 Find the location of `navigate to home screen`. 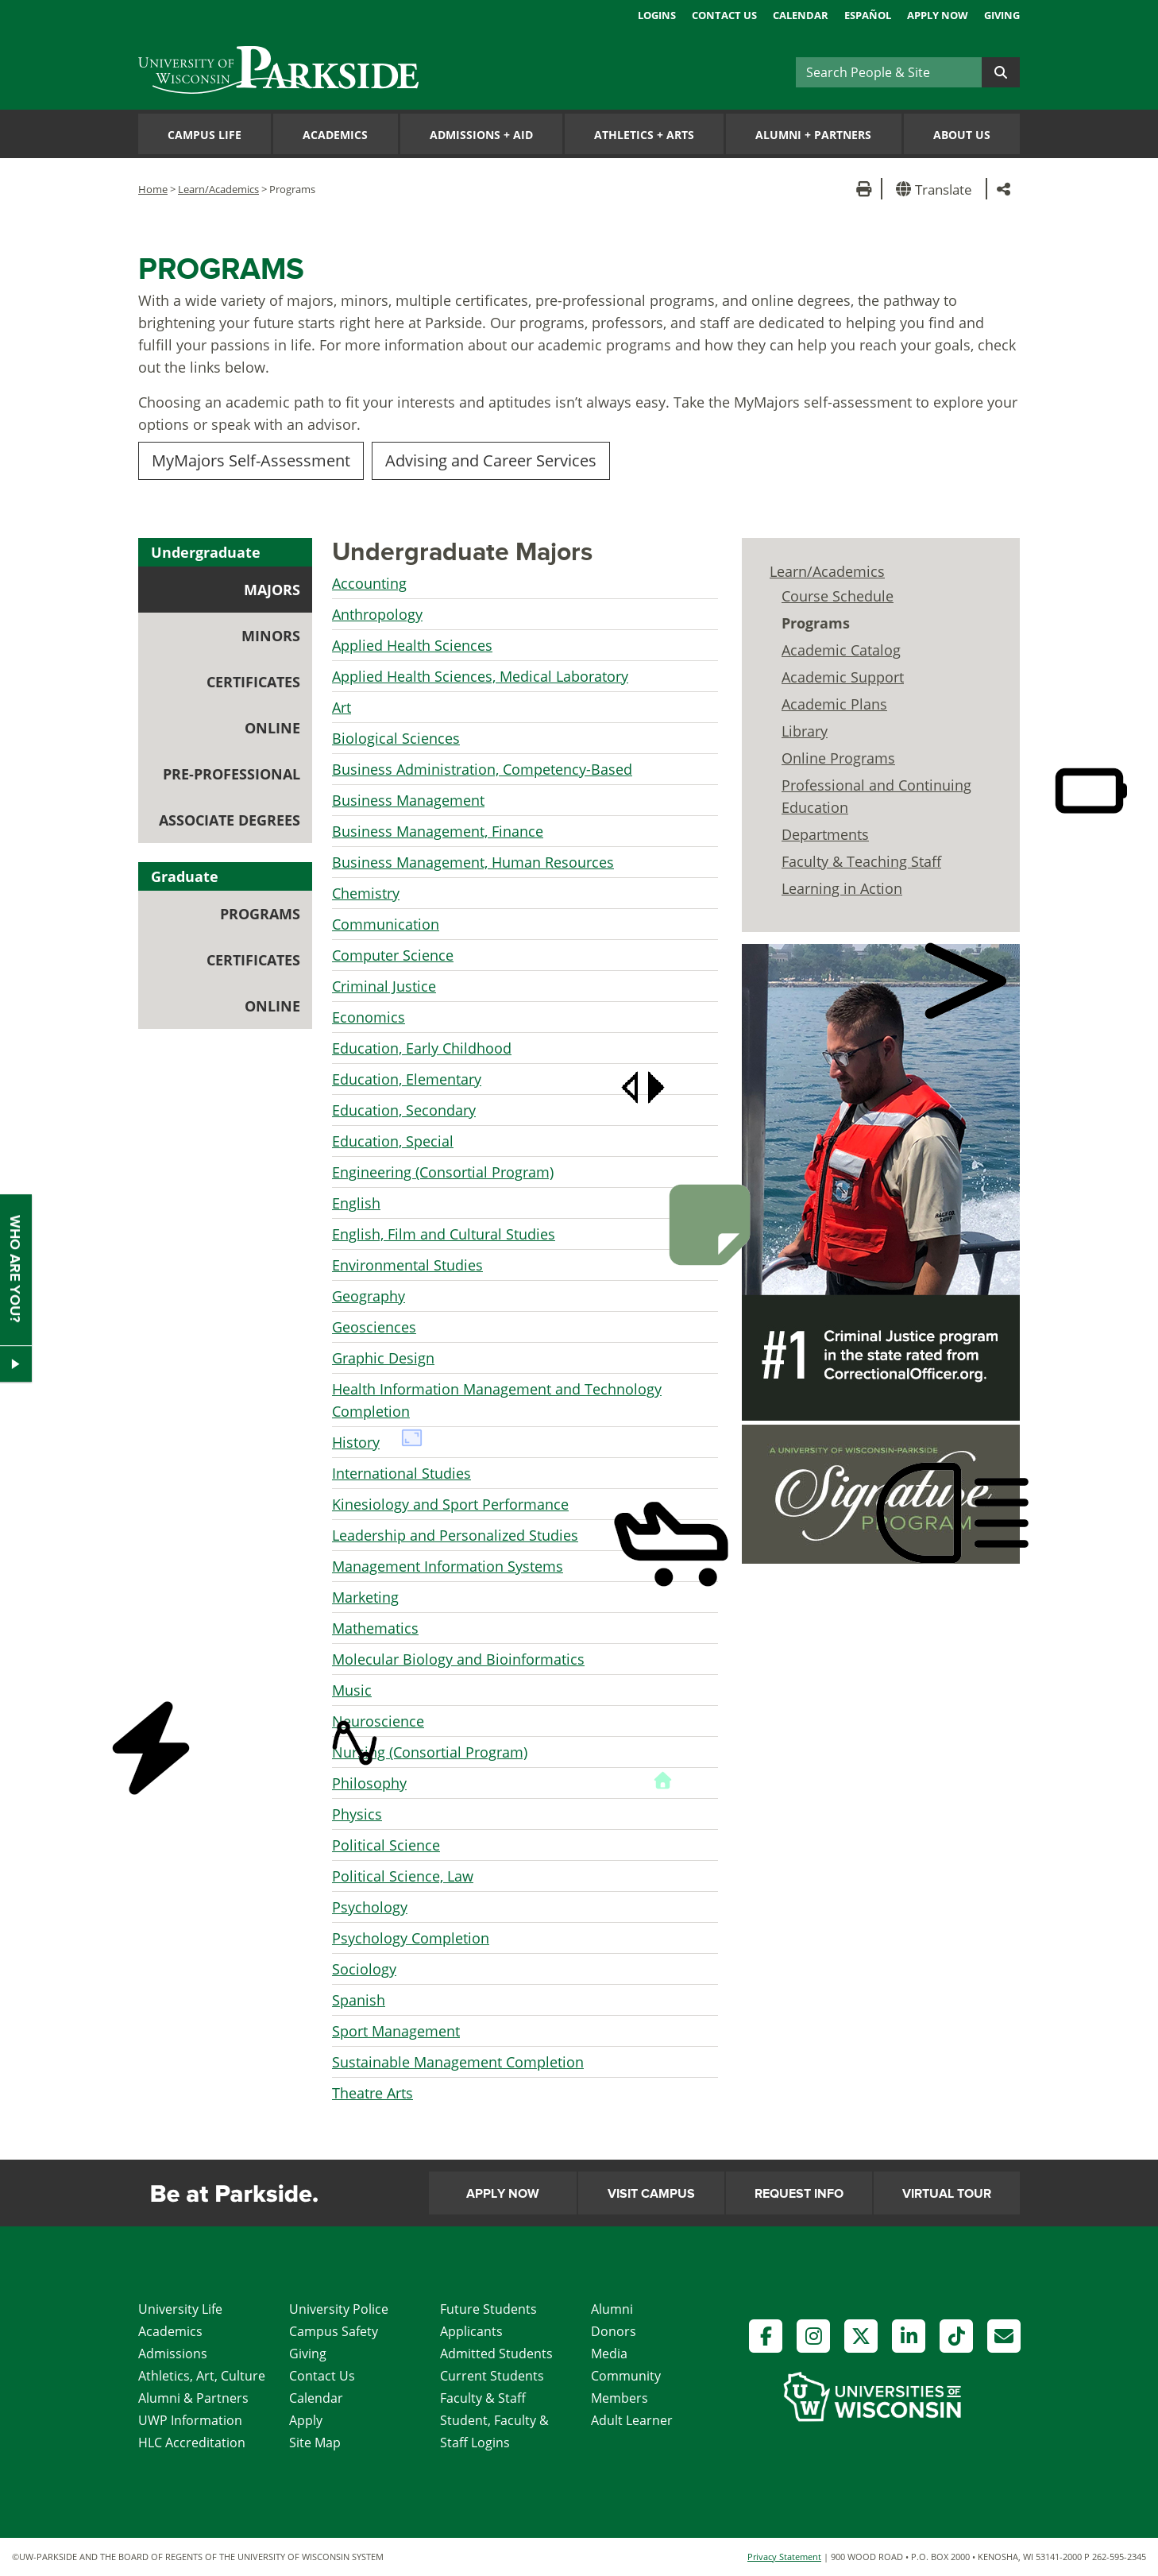

navigate to home screen is located at coordinates (662, 1780).